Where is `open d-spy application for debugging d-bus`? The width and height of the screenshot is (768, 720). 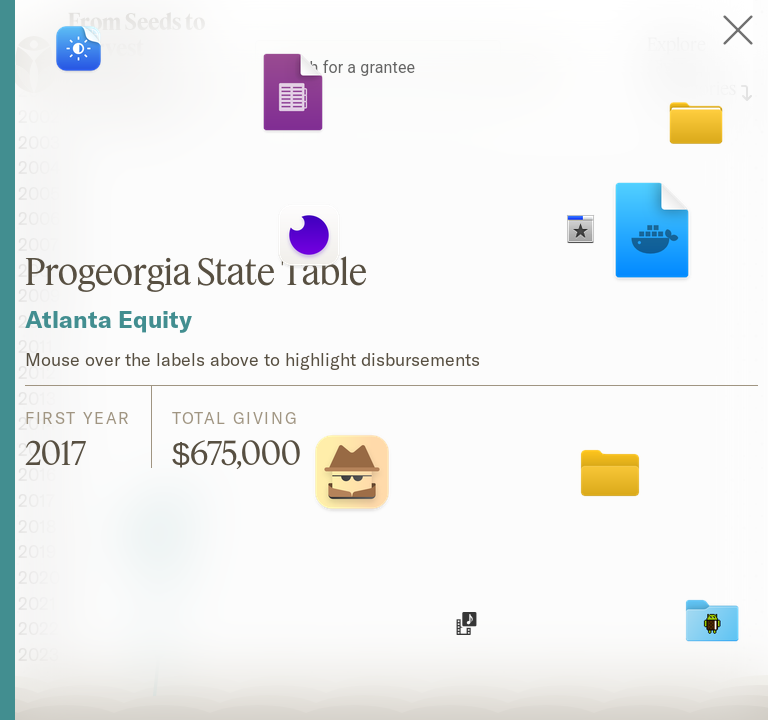
open d-spy application for debugging d-bus is located at coordinates (352, 472).